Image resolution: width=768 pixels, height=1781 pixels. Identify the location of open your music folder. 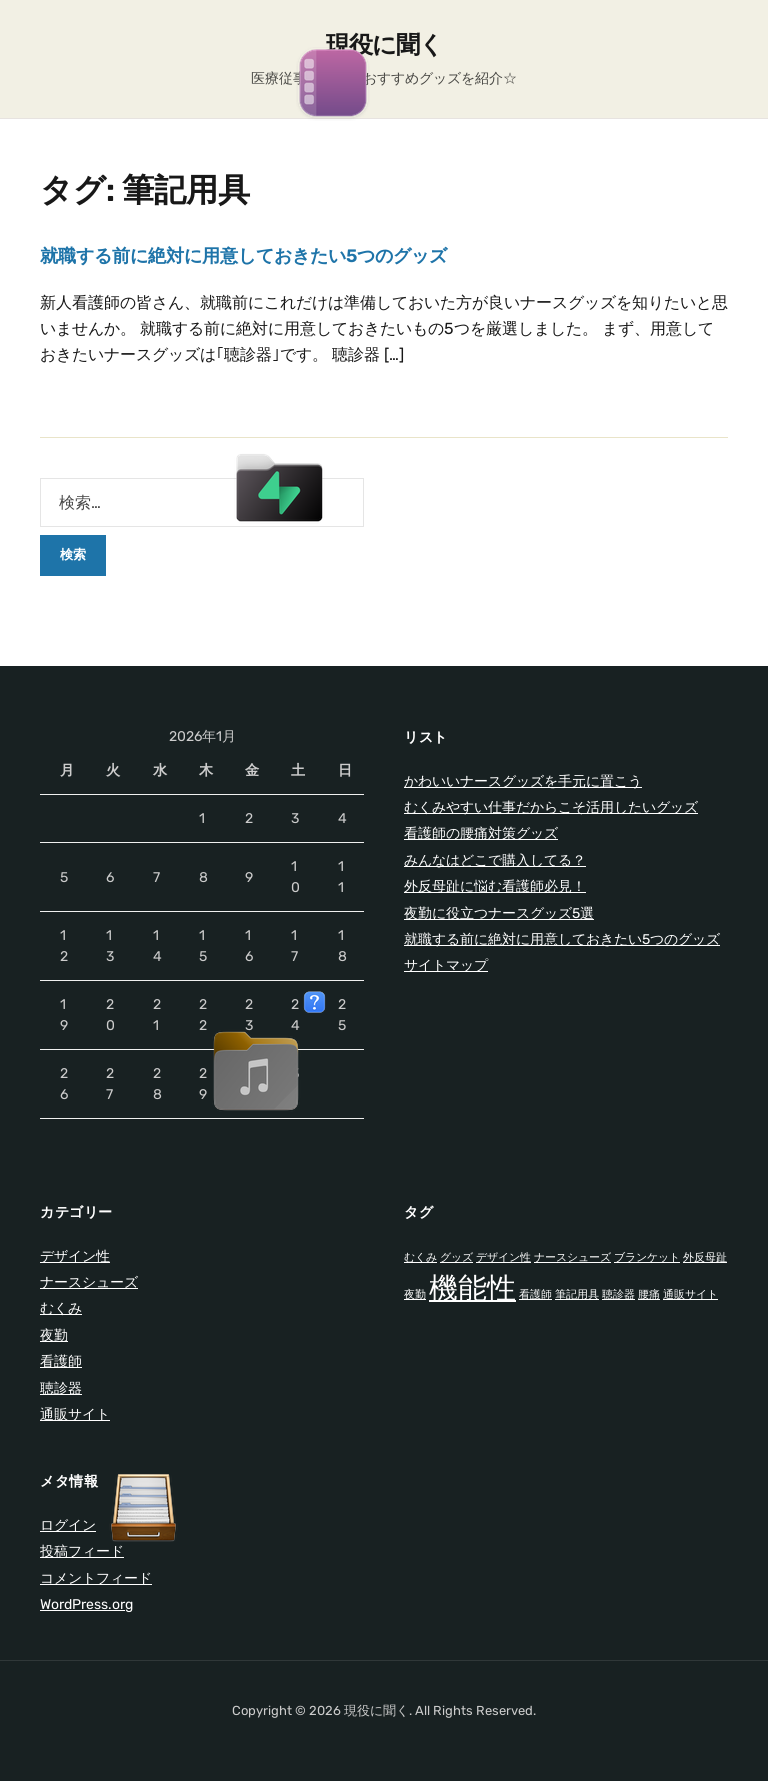
(256, 1071).